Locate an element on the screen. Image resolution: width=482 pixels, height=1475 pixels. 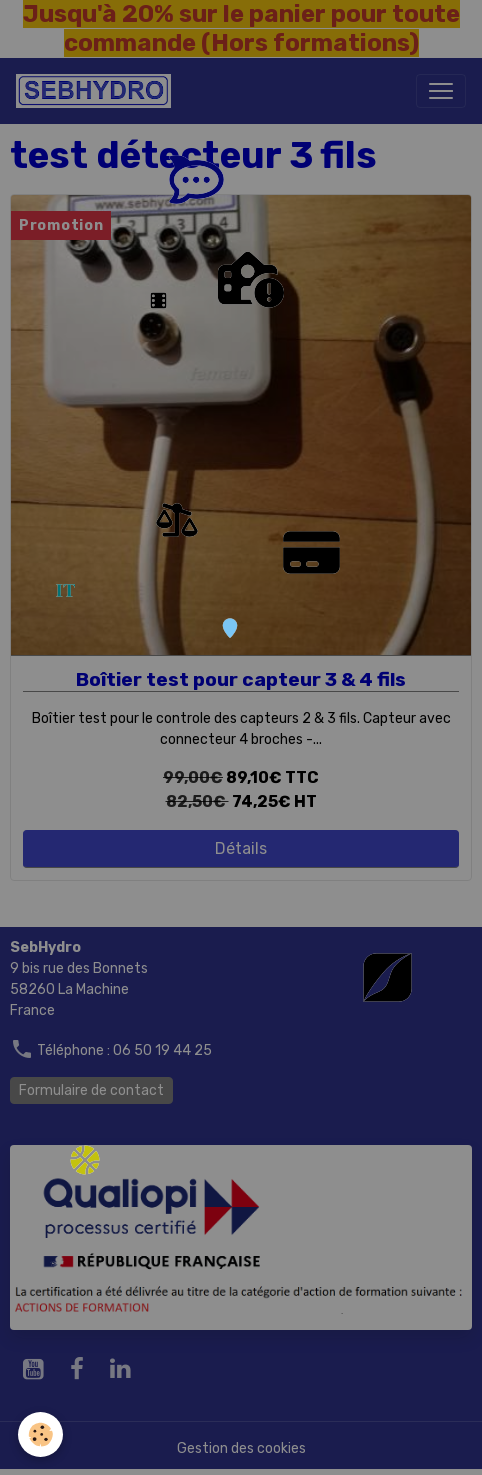
school alert or warning notification is located at coordinates (251, 278).